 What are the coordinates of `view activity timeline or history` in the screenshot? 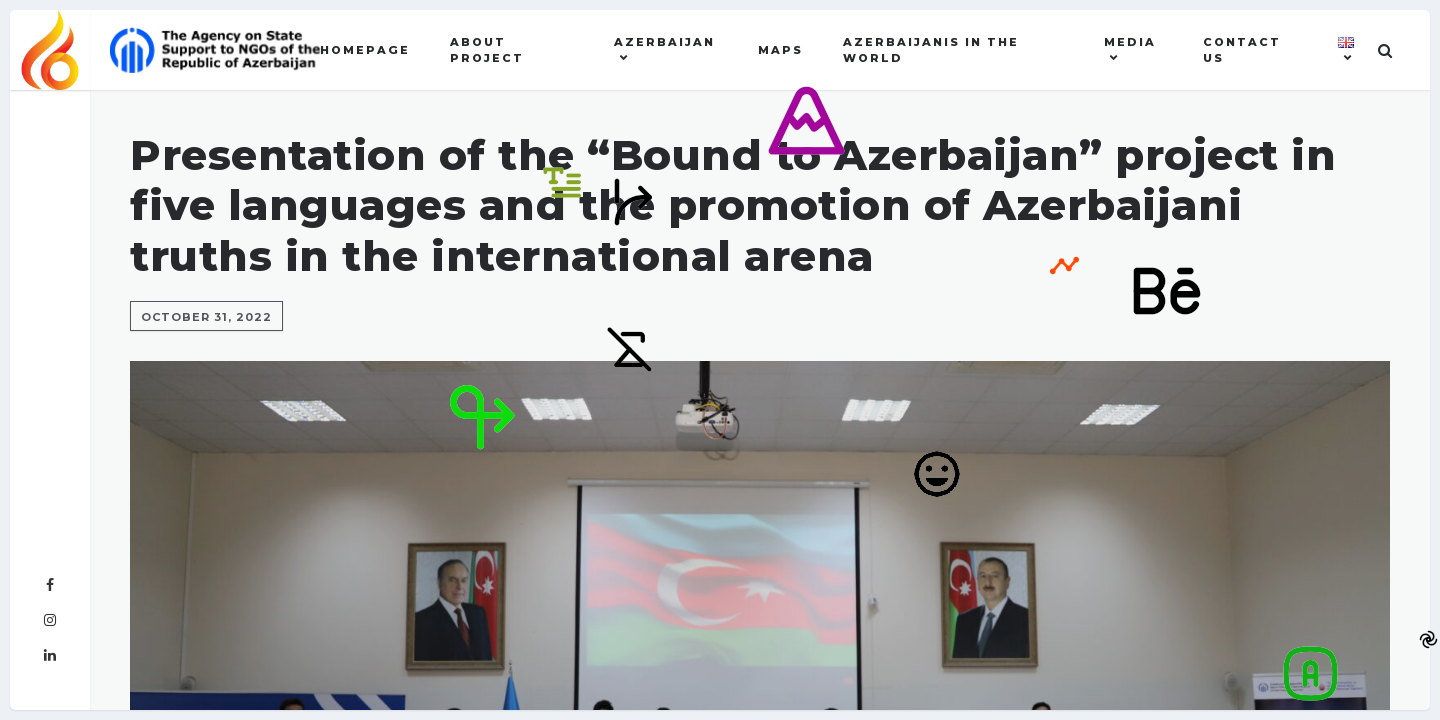 It's located at (1064, 265).